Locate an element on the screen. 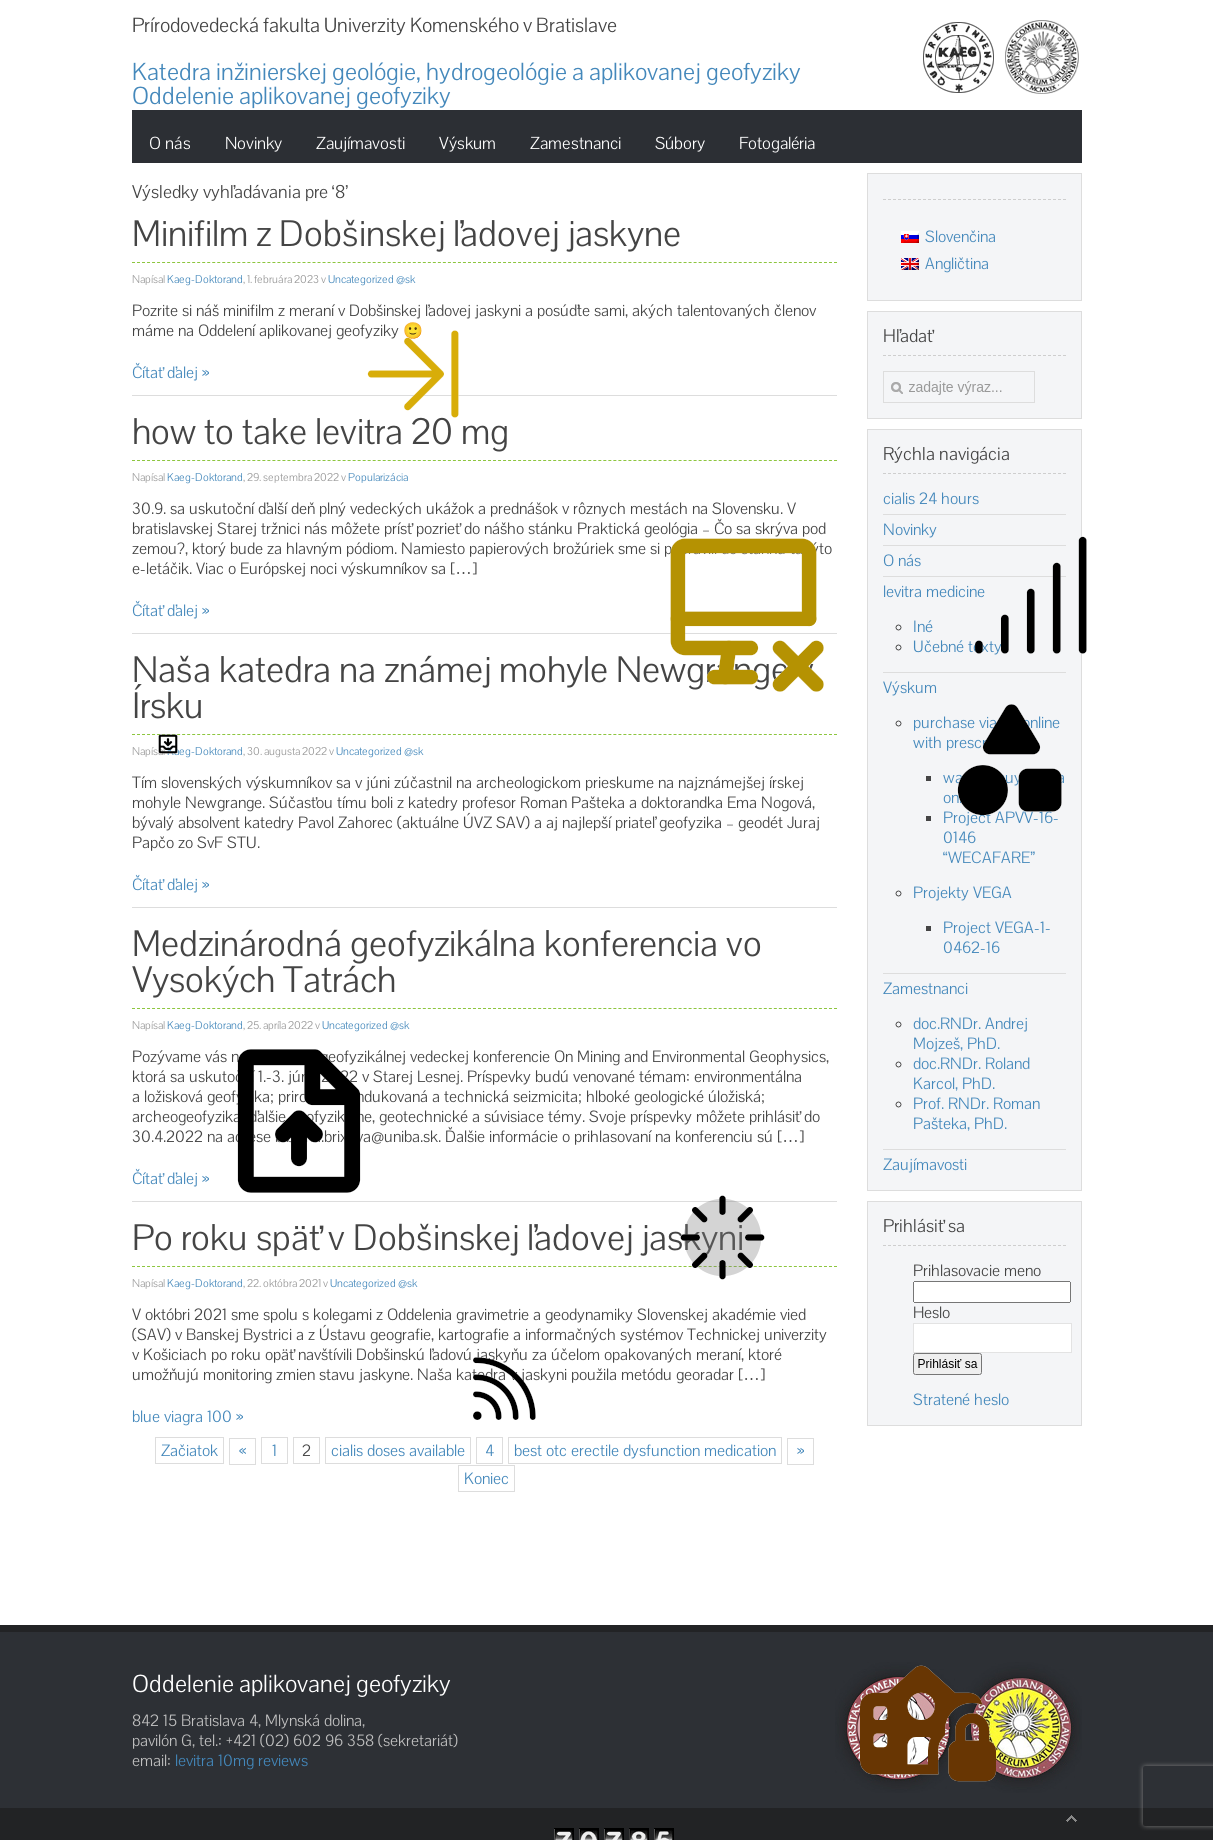 This screenshot has width=1213, height=1840. indicates a locked or secured school facility is located at coordinates (928, 1720).